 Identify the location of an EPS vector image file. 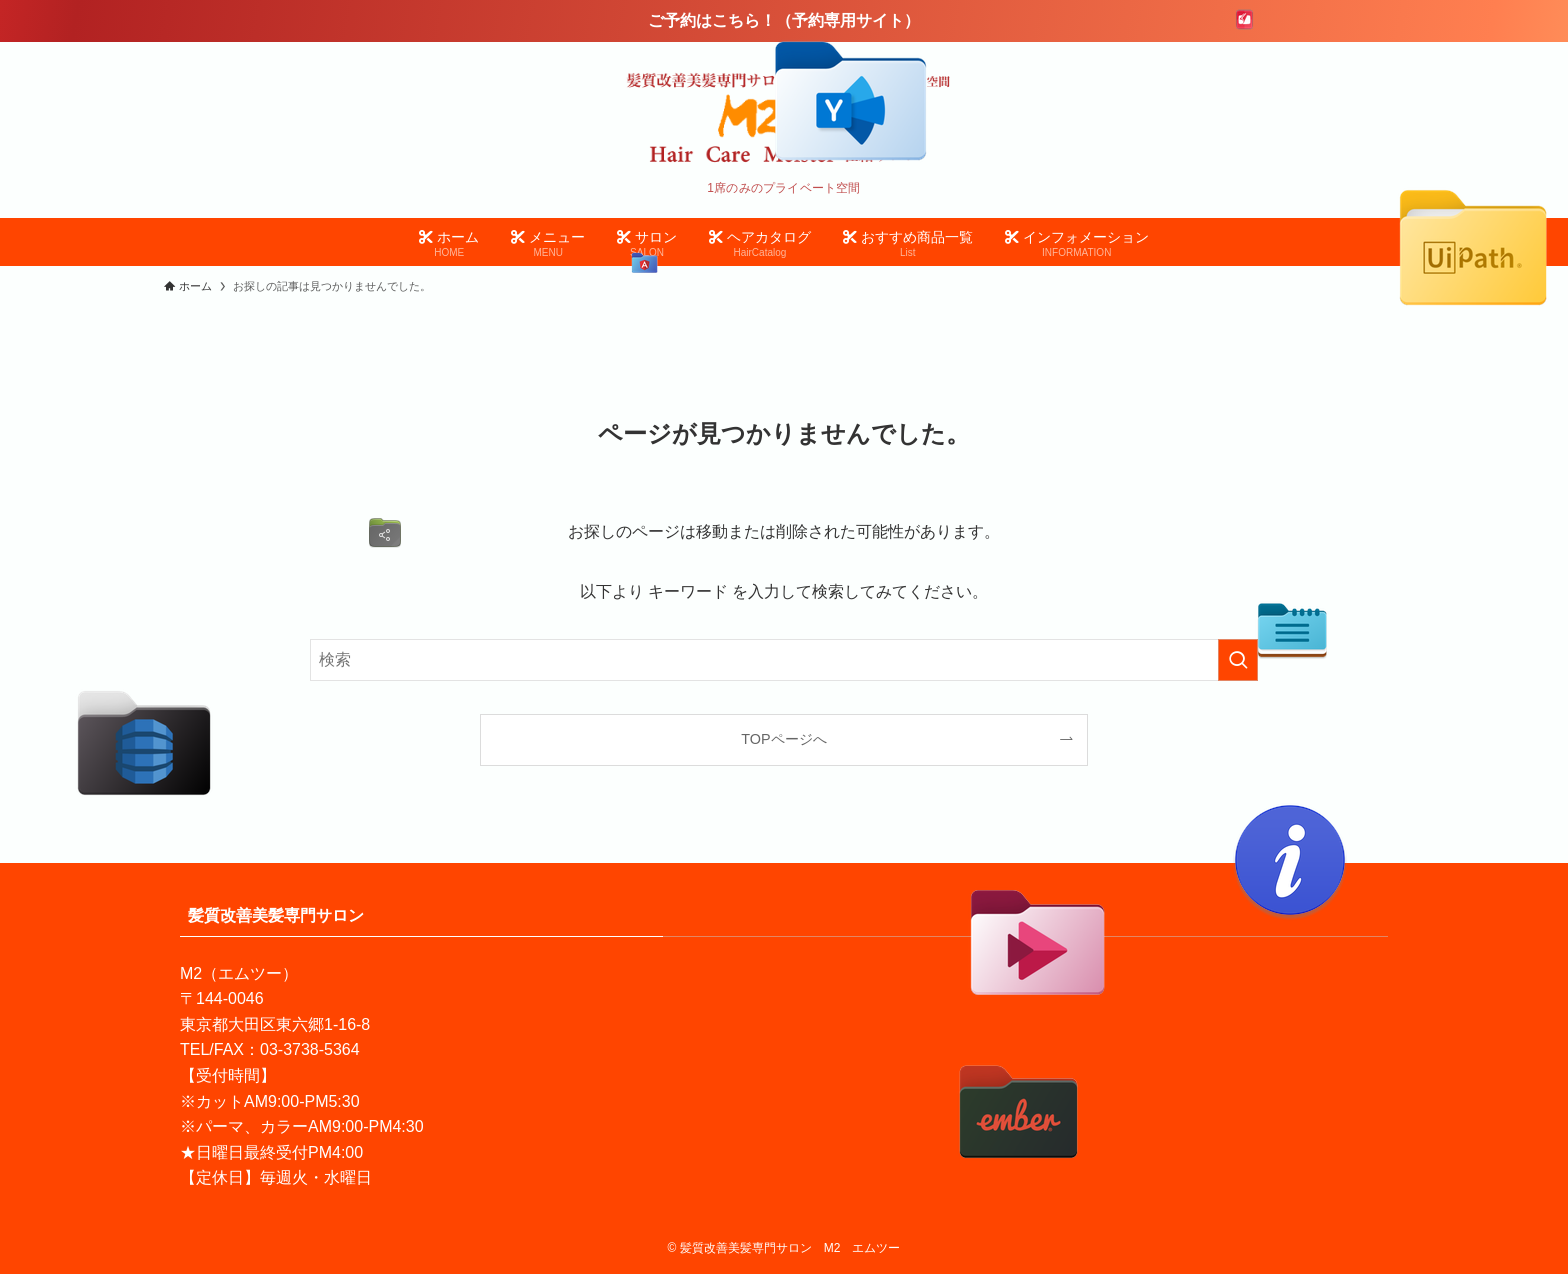
(1244, 19).